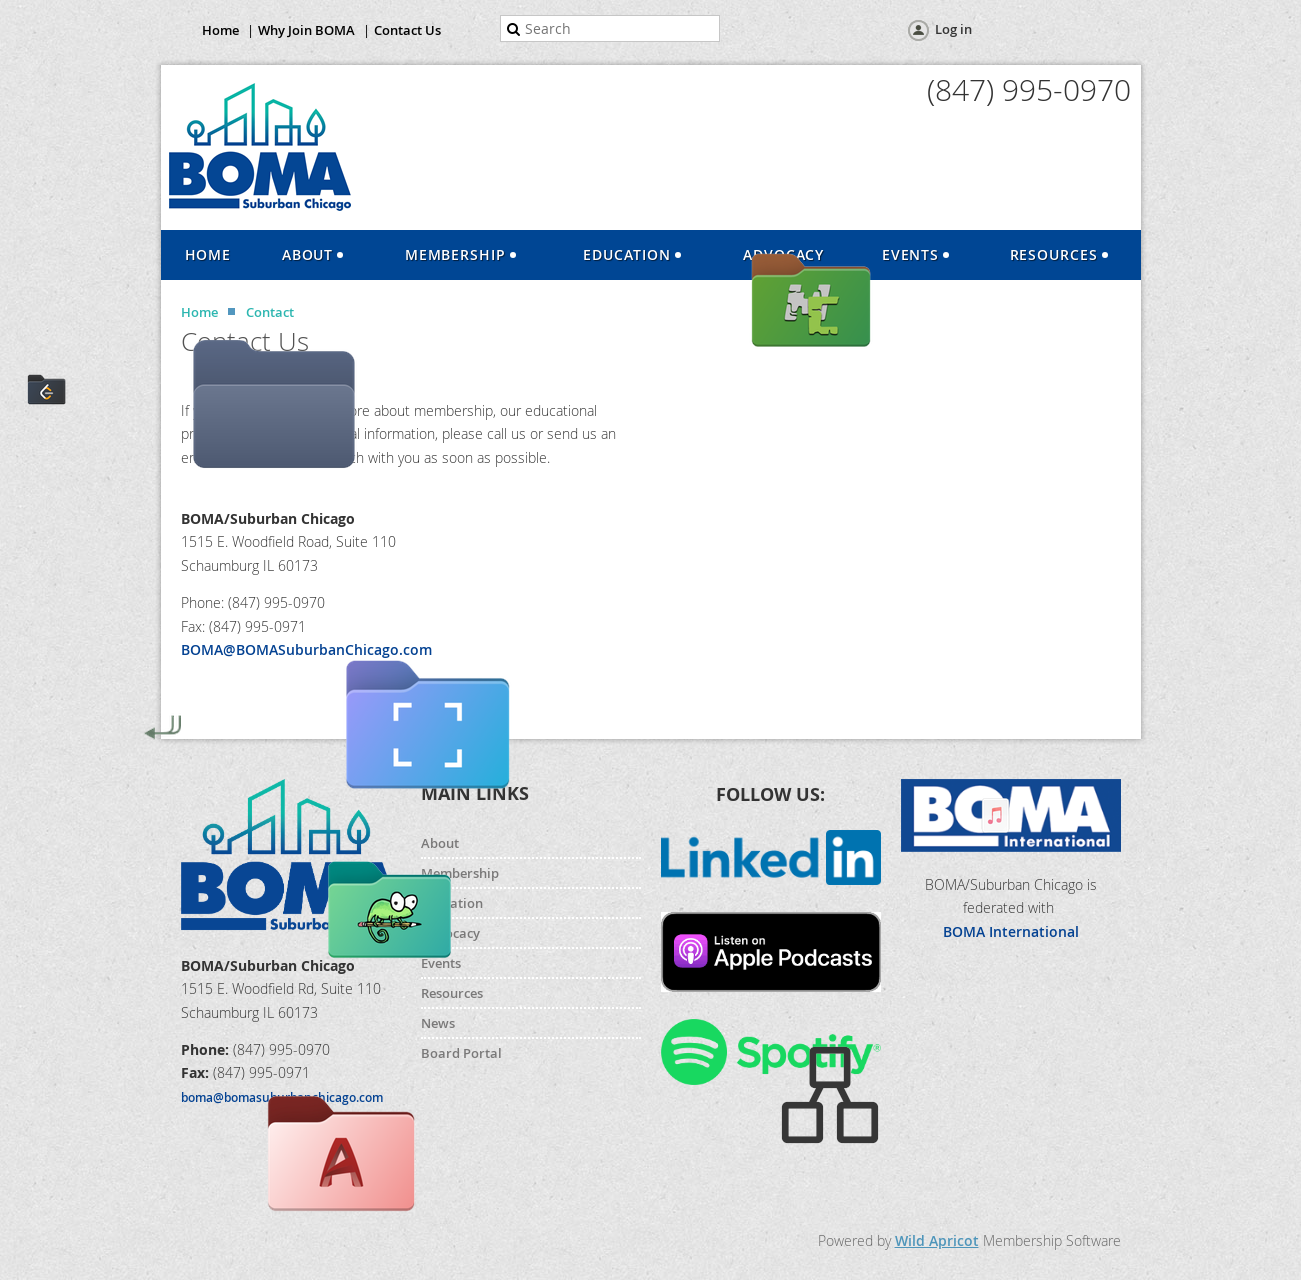 Image resolution: width=1301 pixels, height=1280 pixels. What do you see at coordinates (810, 303) in the screenshot?
I see `open mcreator project files folder` at bounding box center [810, 303].